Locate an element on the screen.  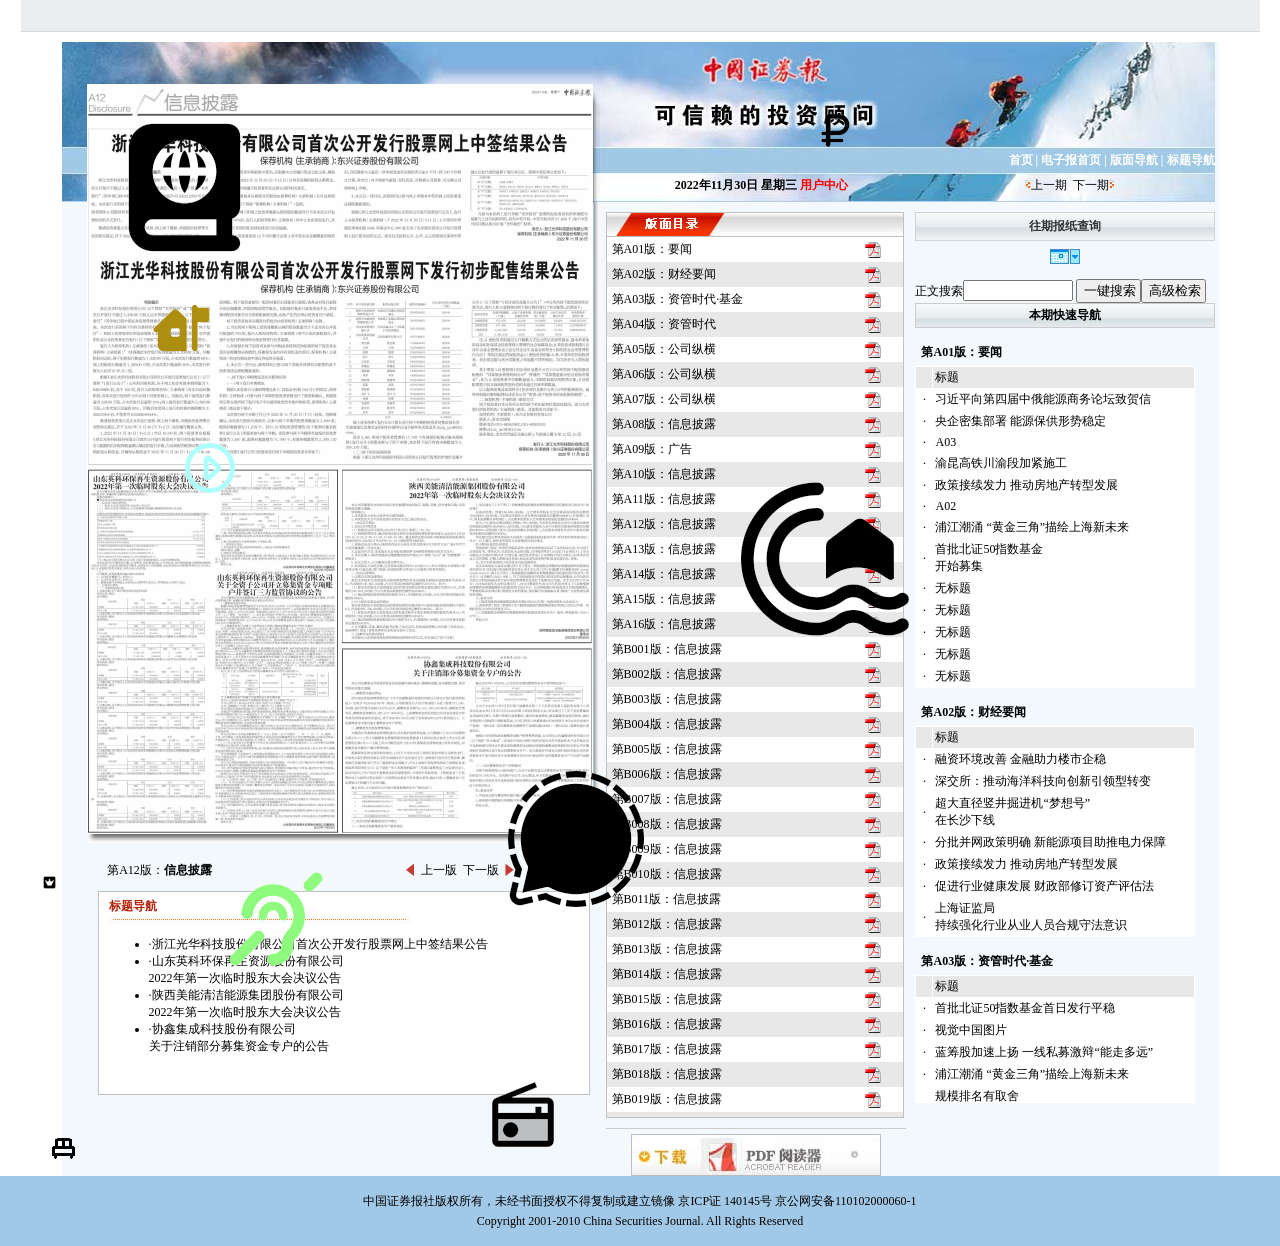
indicates tsunami or flood warning for residential area is located at coordinates (826, 559).